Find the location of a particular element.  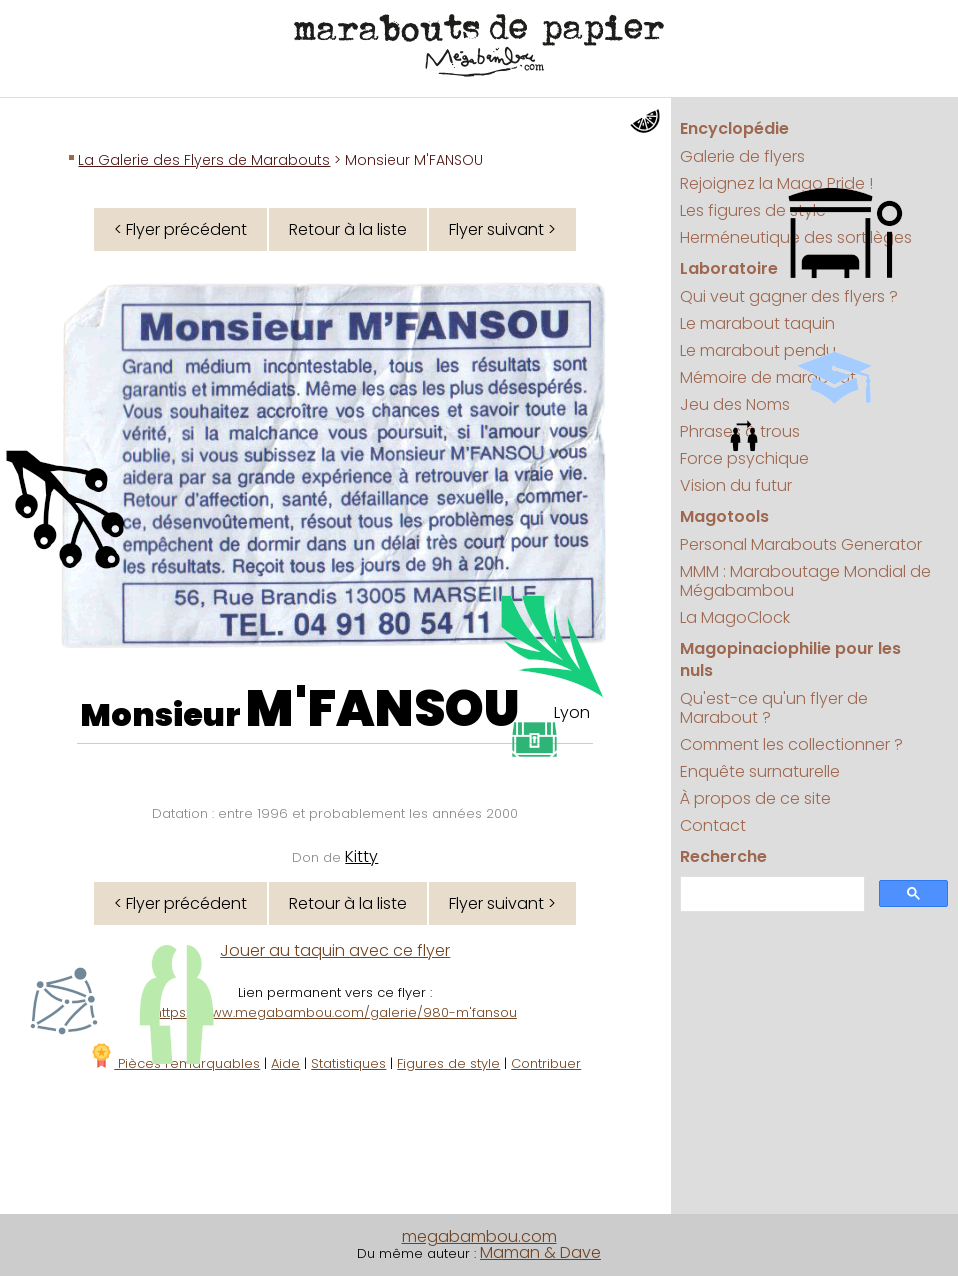

citrus or fruit-related category is located at coordinates (645, 121).